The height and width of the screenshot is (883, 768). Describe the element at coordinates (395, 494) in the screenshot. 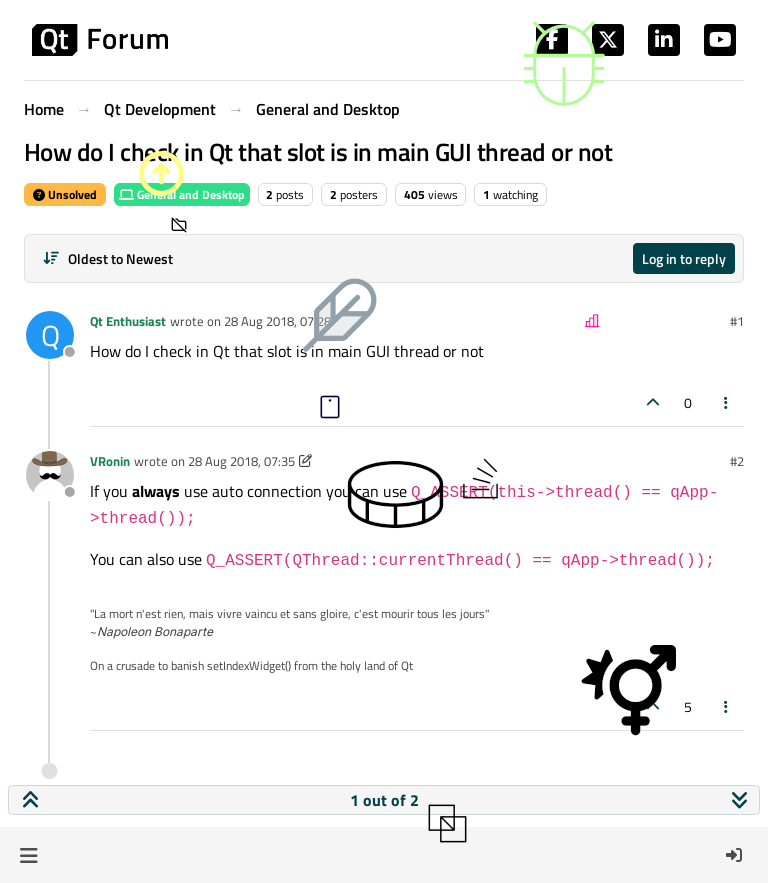

I see `view your coin balance or currency` at that location.